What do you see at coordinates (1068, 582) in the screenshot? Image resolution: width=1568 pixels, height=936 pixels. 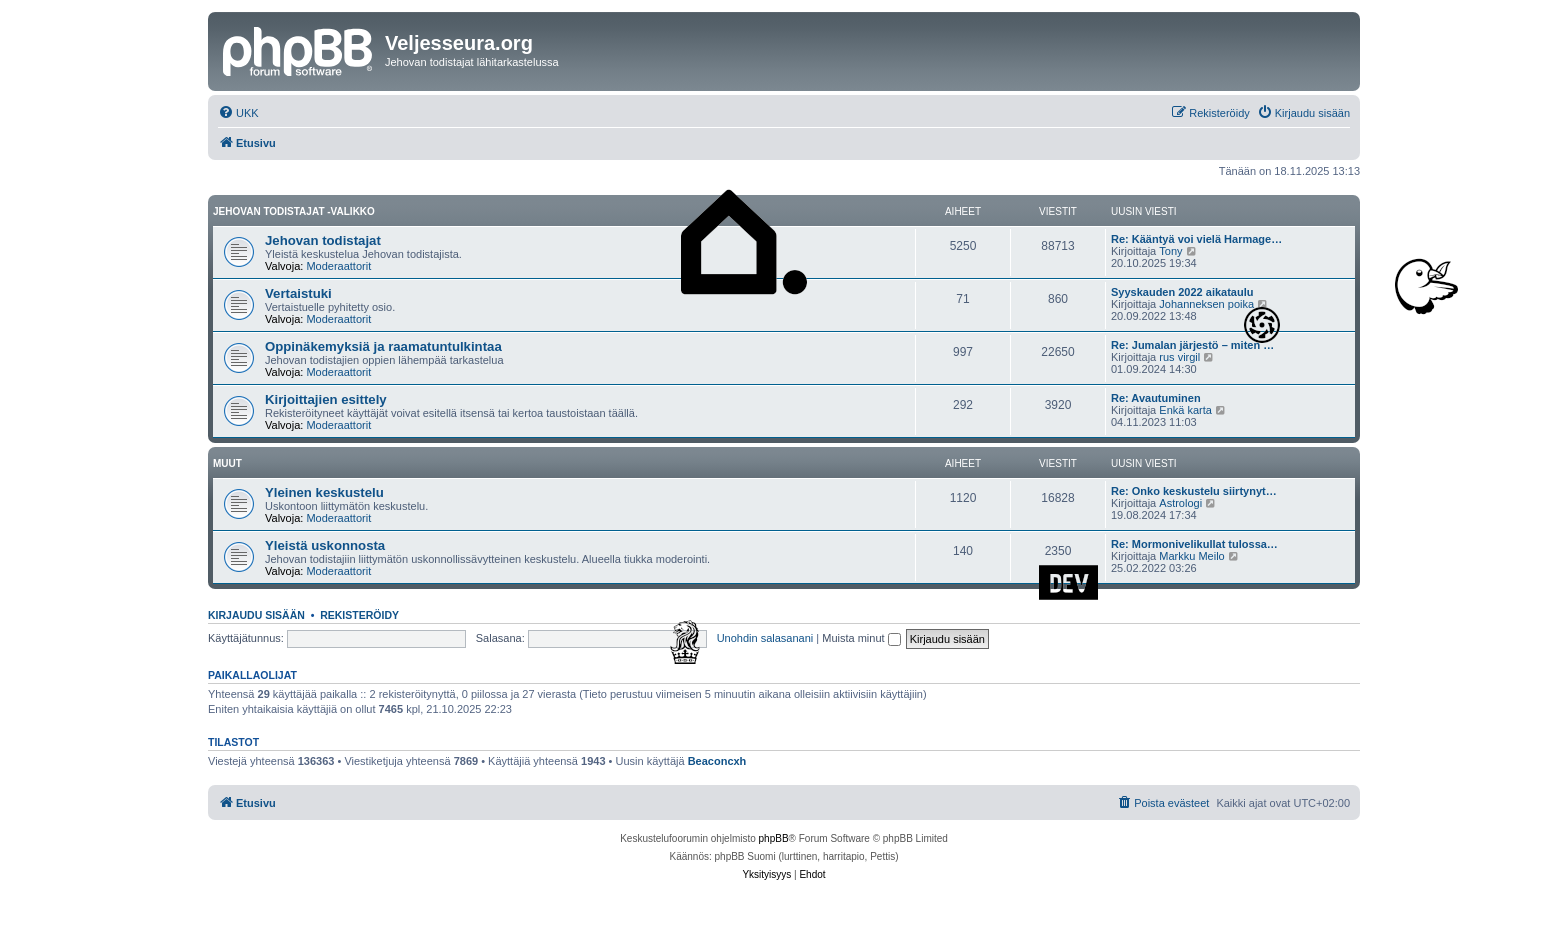 I see `visit the DEV Community platform` at bounding box center [1068, 582].